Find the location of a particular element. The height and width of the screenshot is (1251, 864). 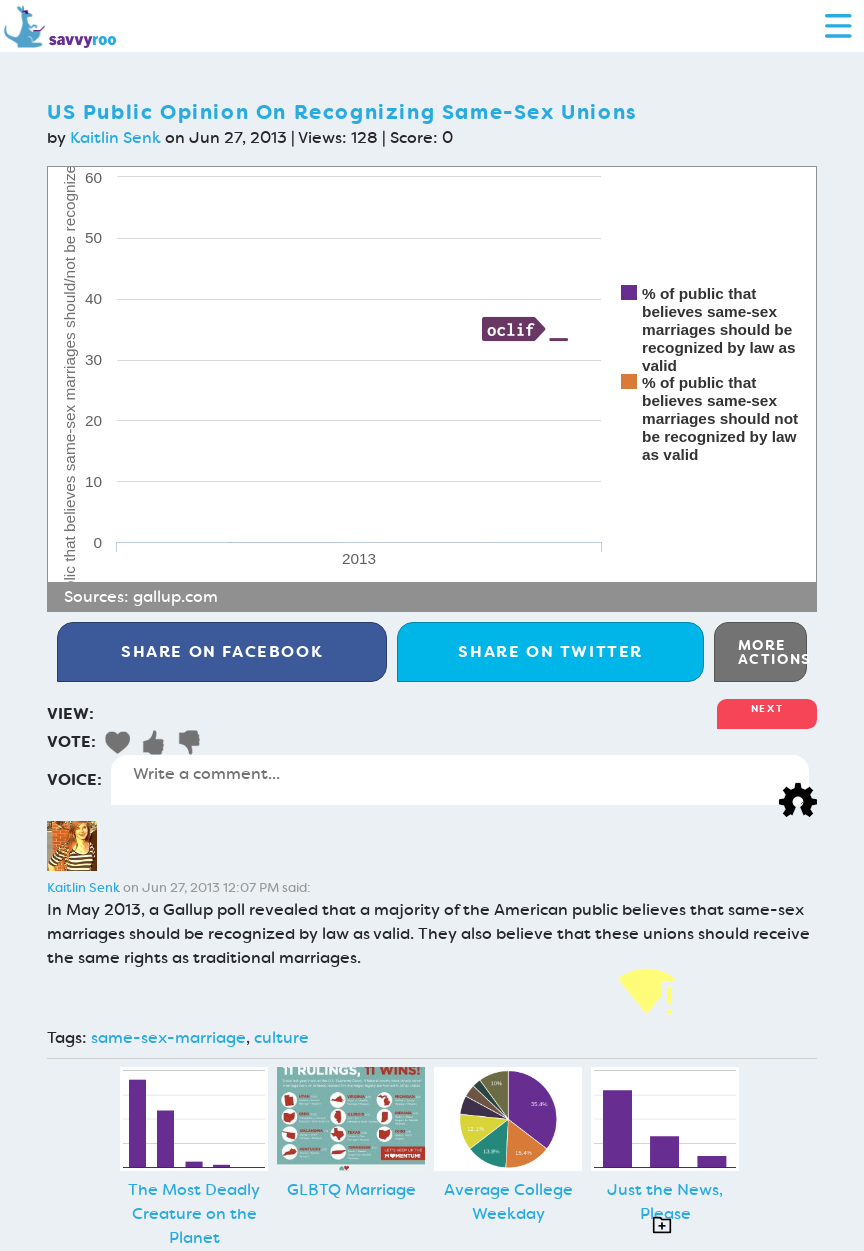

oclif command-line framework logo is located at coordinates (525, 329).